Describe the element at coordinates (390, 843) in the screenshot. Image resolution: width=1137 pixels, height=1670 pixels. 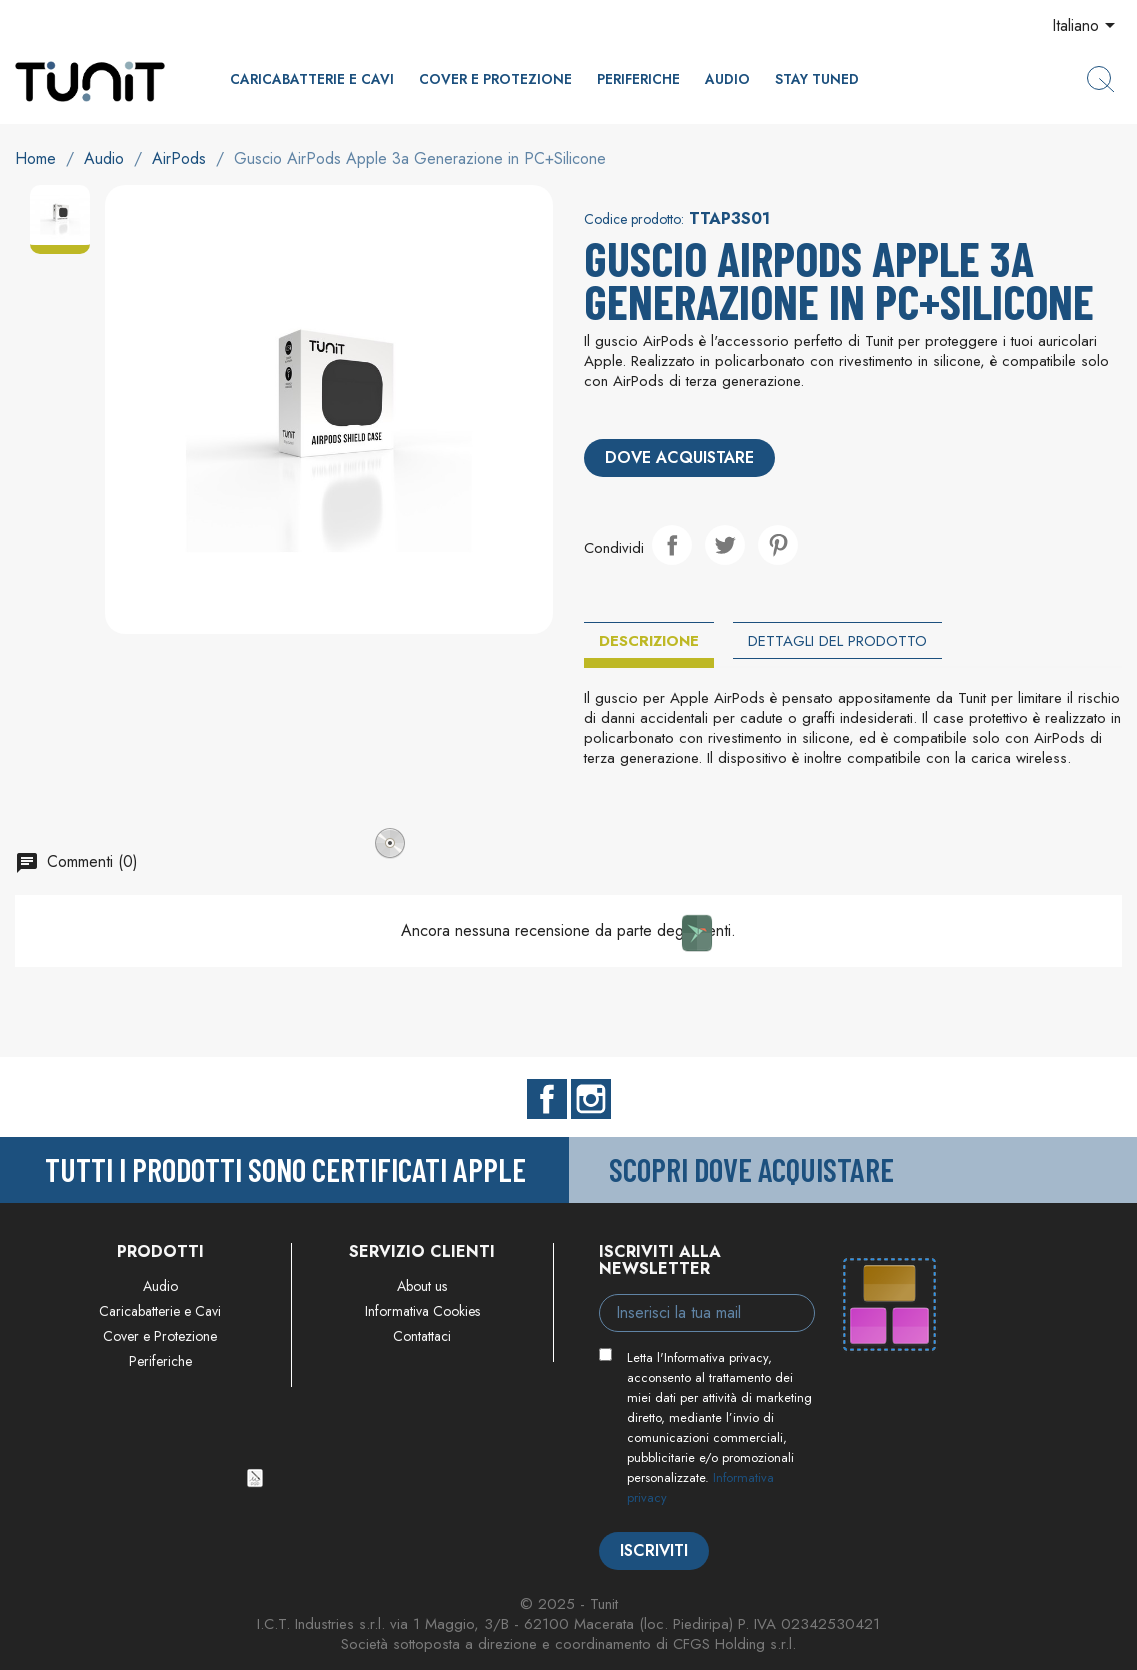
I see `indicates a rewritable DVD disc drive` at that location.